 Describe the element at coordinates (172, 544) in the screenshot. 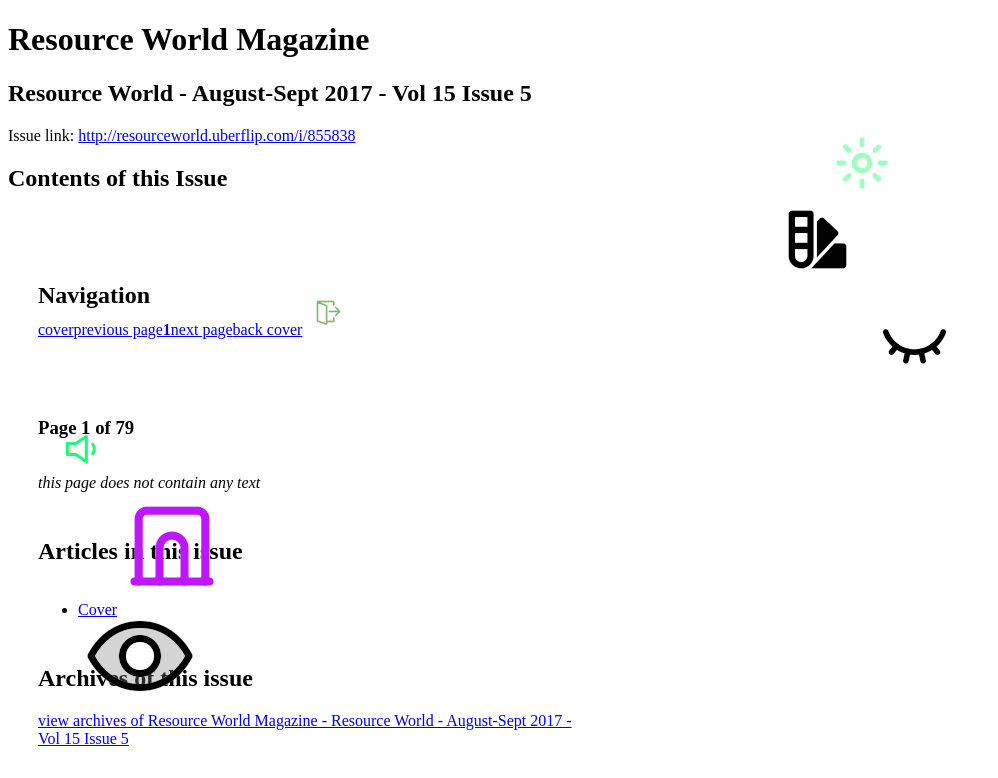

I see `view building or property details` at that location.